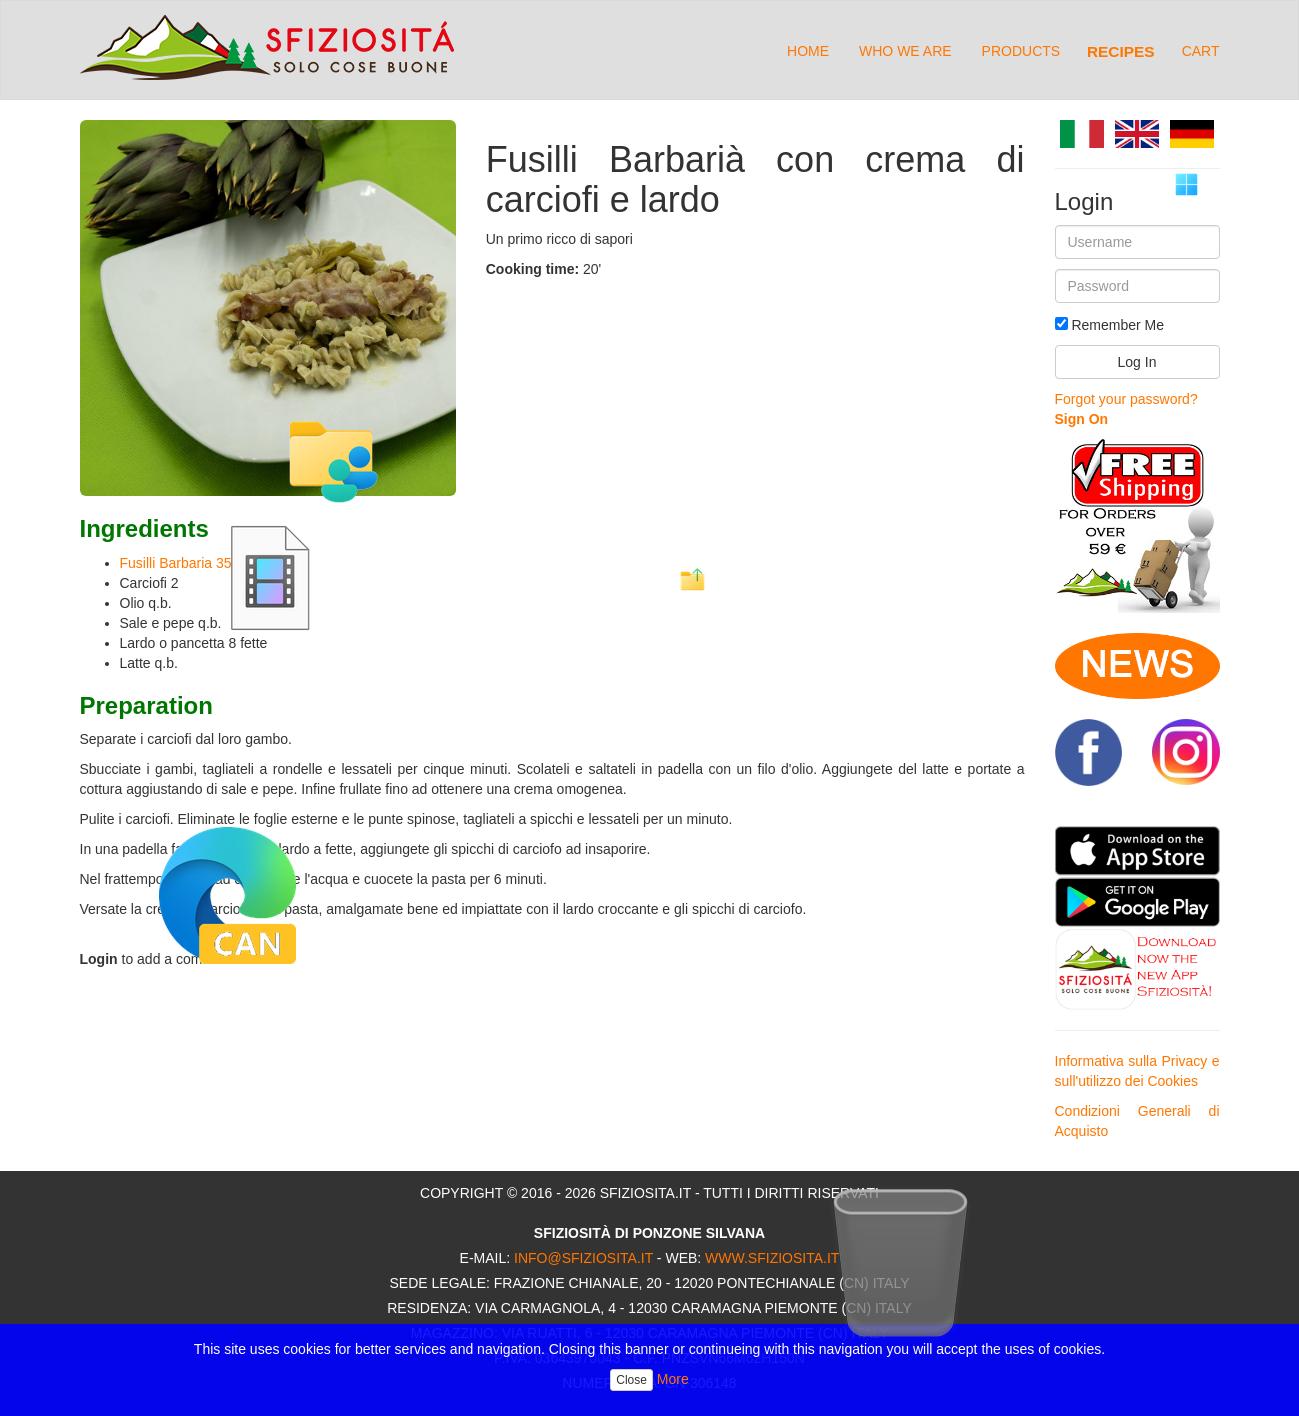 The height and width of the screenshot is (1416, 1299). Describe the element at coordinates (900, 1261) in the screenshot. I see `empty trash bin ready to receive deleted items` at that location.